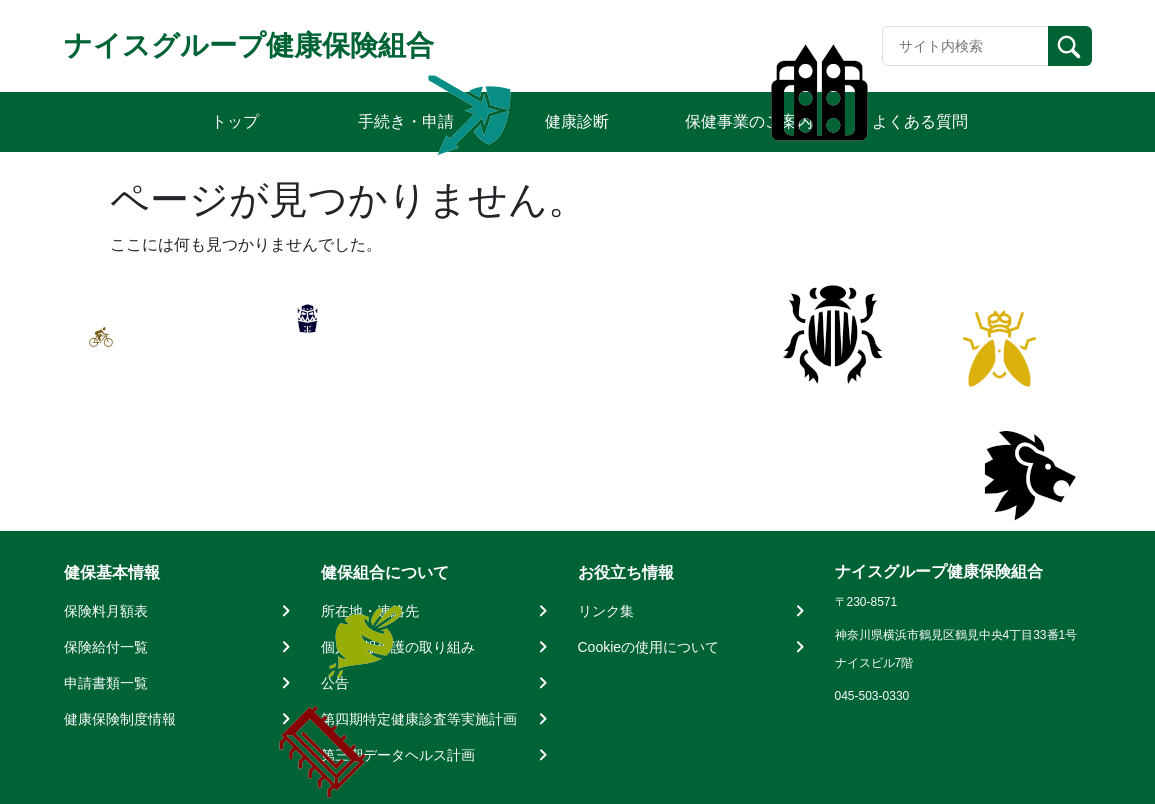 This screenshot has height=804, width=1155. I want to click on track cycling or biking activity, so click(101, 337).